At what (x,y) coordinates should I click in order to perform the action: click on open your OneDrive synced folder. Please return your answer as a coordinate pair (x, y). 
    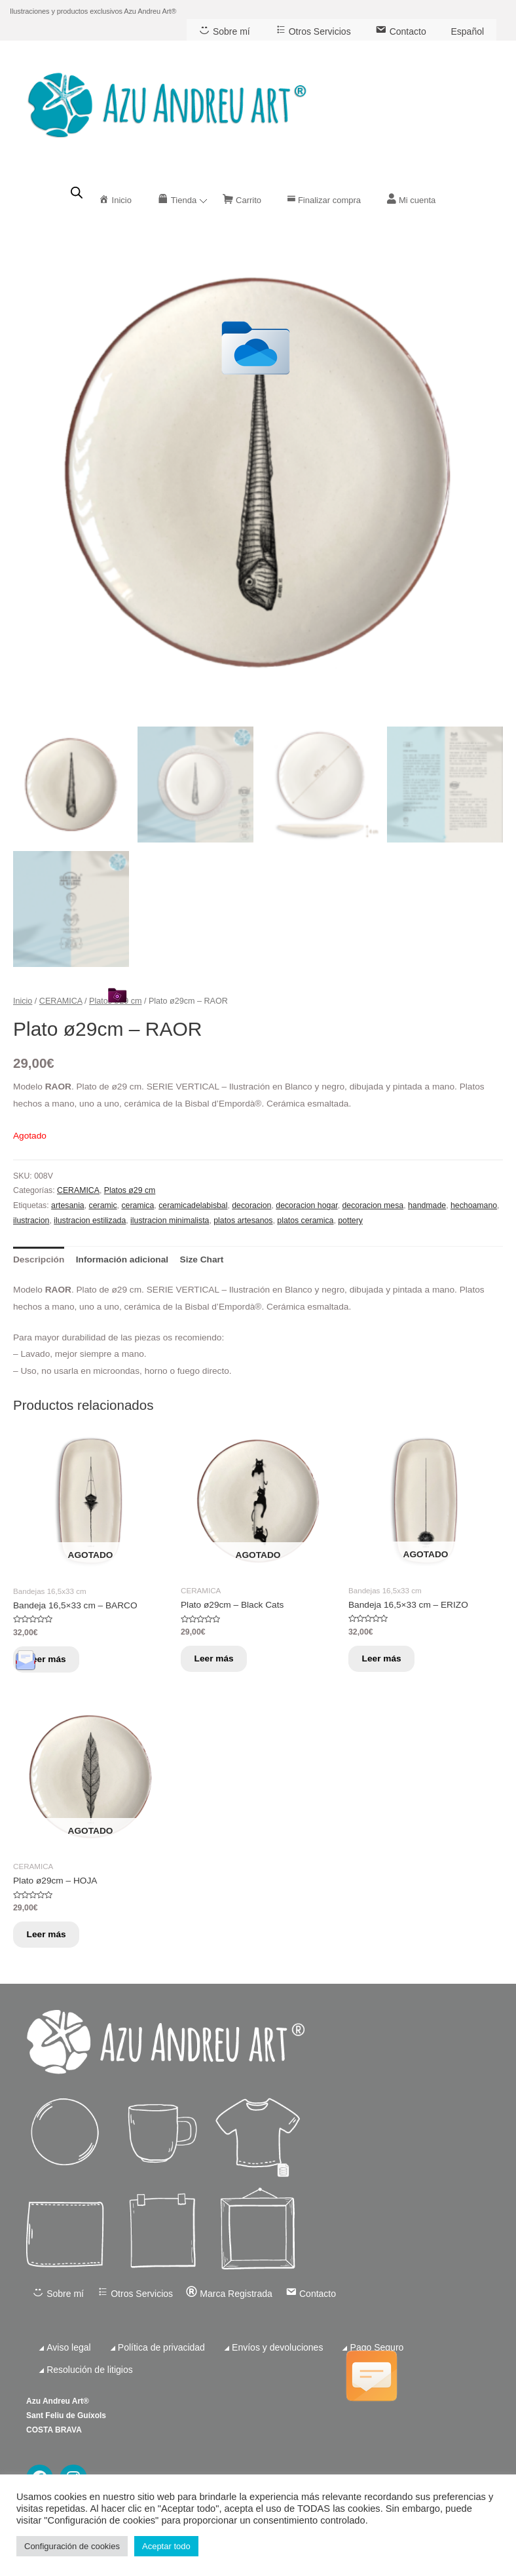
    Looking at the image, I should click on (255, 350).